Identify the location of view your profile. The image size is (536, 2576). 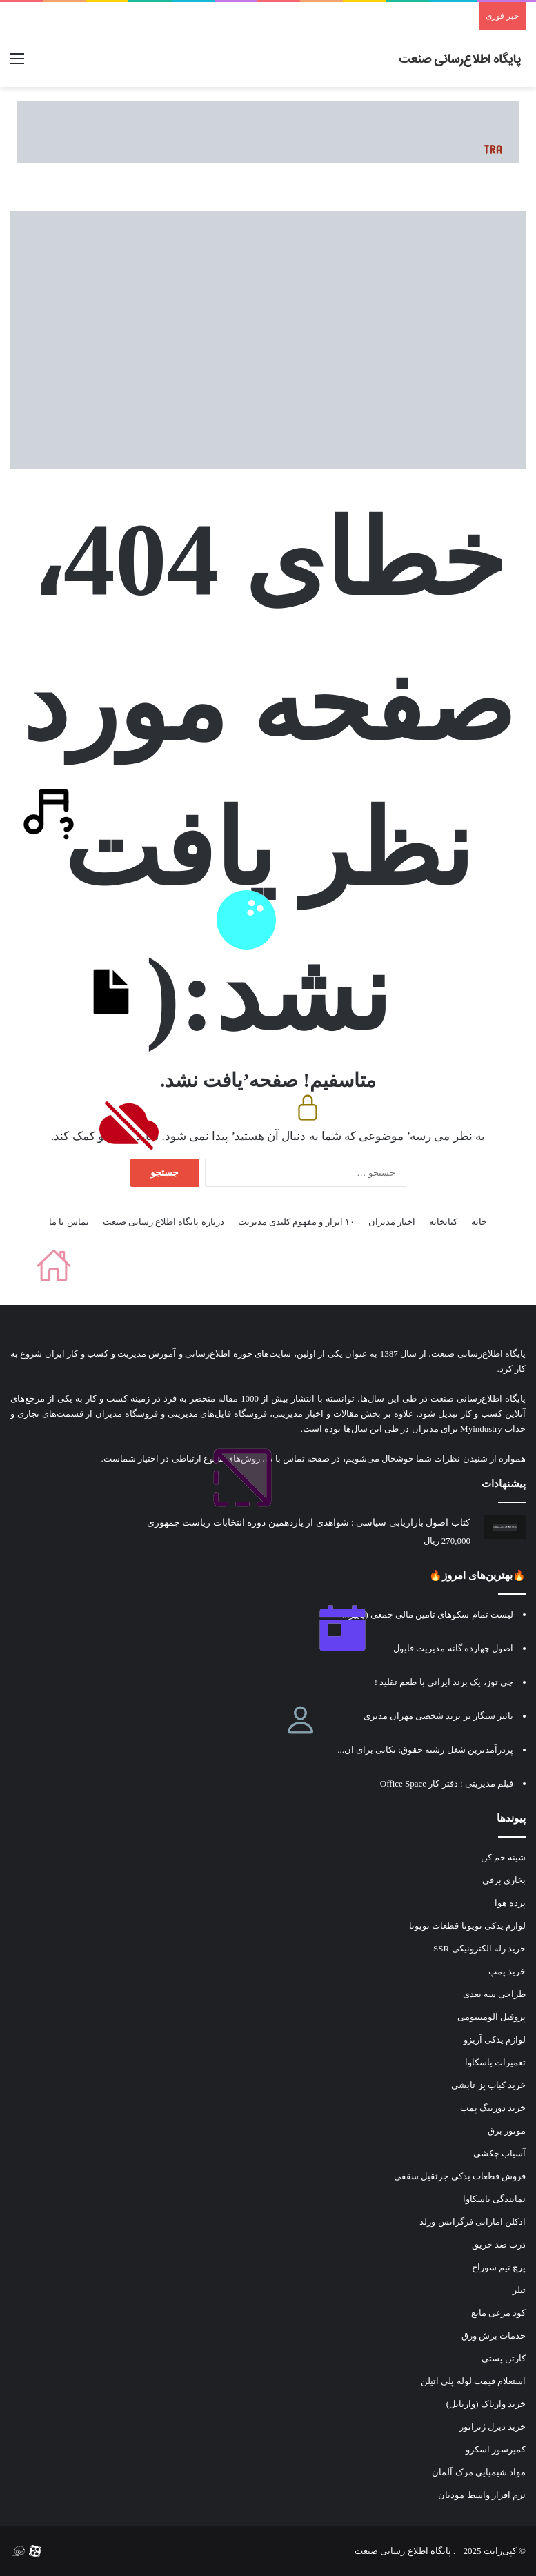
(300, 1720).